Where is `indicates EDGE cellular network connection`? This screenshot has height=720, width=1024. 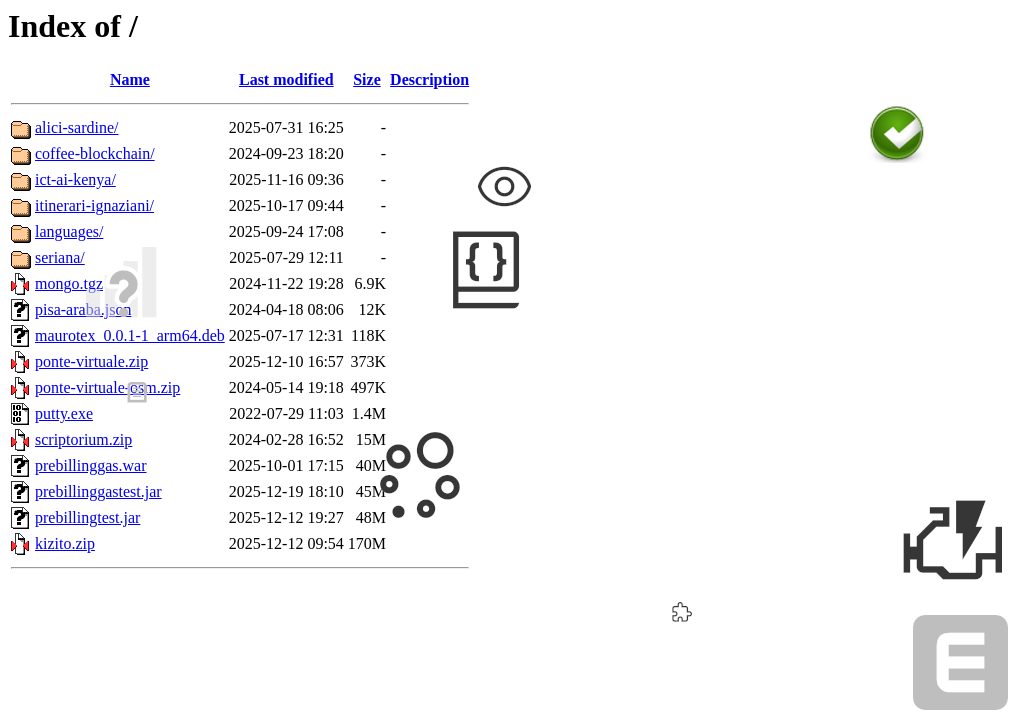 indicates EDGE cellular network connection is located at coordinates (960, 662).